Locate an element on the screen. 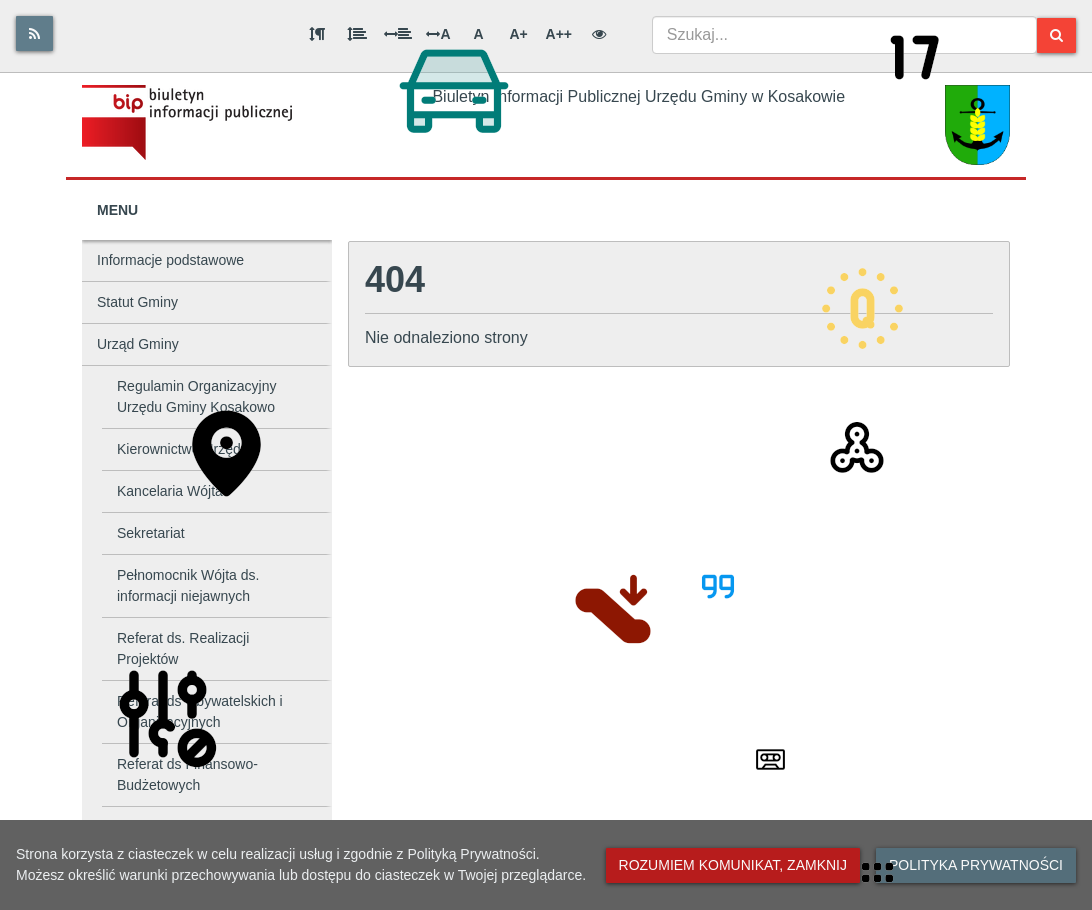  drag to reorder or rearrange items is located at coordinates (877, 872).